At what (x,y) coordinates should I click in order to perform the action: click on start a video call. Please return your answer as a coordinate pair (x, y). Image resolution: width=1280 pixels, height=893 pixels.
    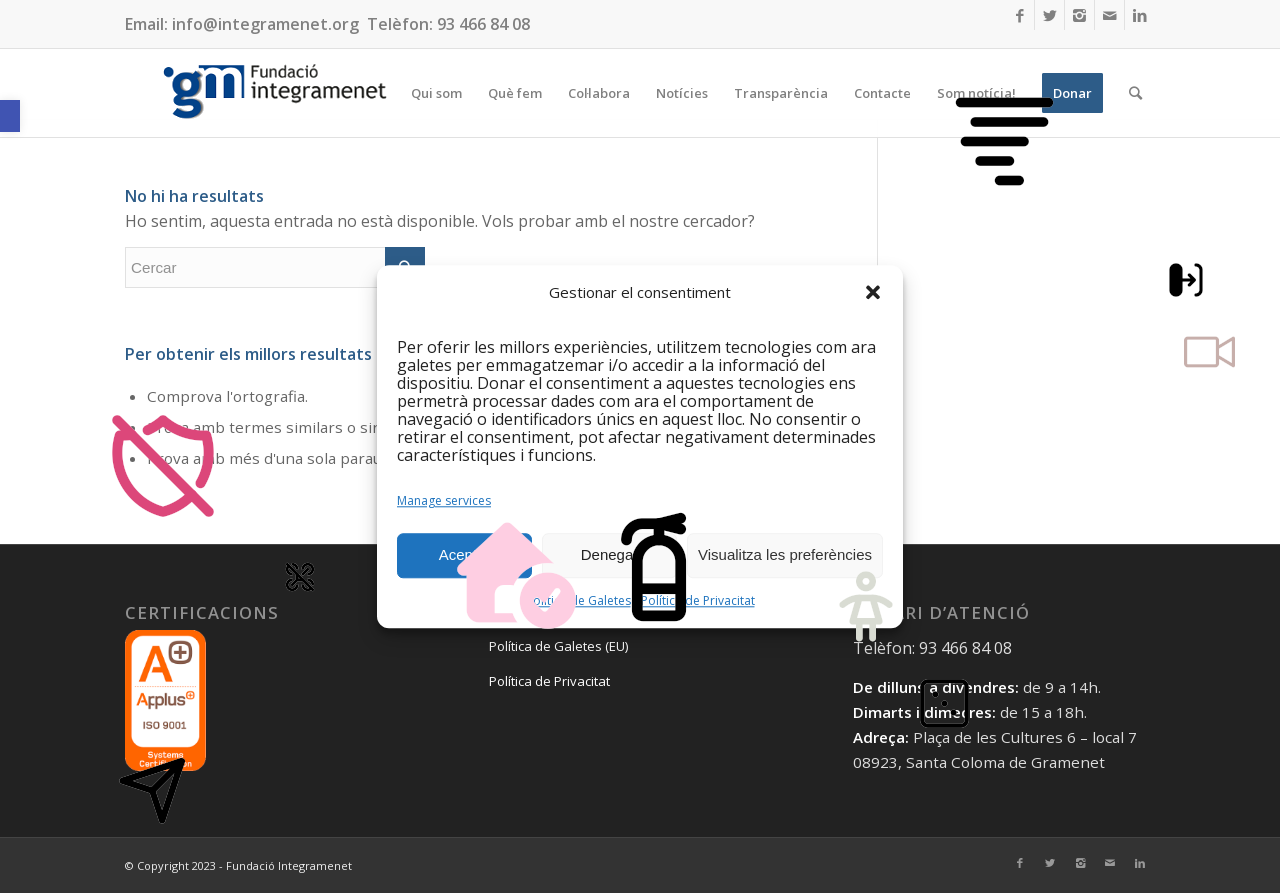
    Looking at the image, I should click on (1209, 352).